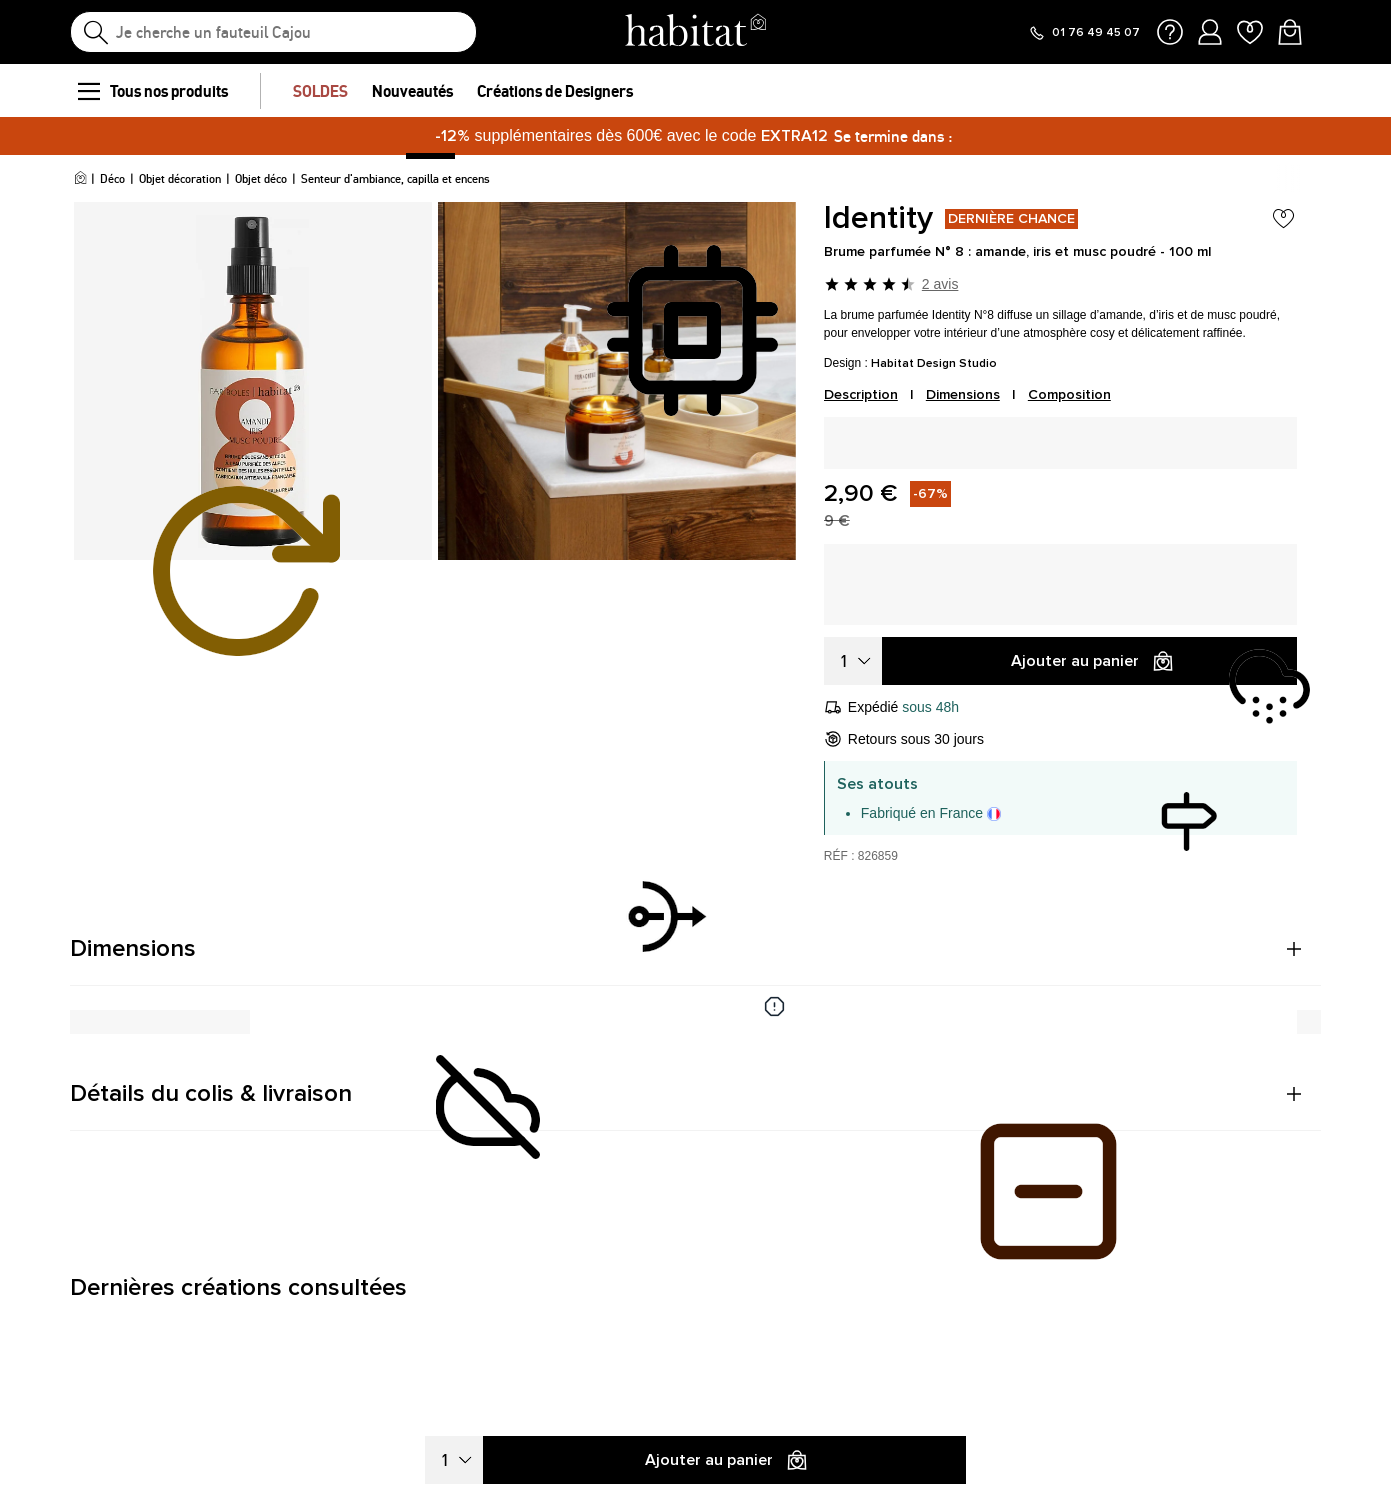 This screenshot has height=1508, width=1391. I want to click on indicates a critical error or warning, so click(774, 1006).